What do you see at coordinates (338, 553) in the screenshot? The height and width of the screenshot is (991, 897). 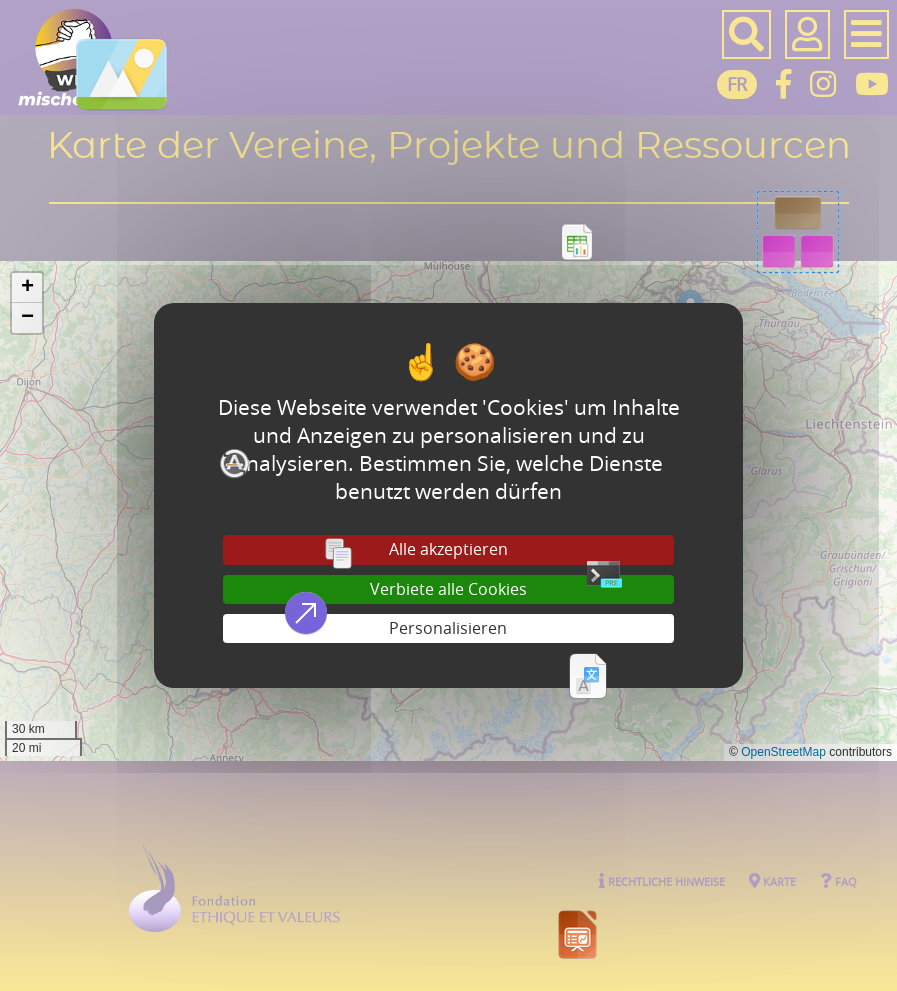 I see `copy selected content to clipboard` at bounding box center [338, 553].